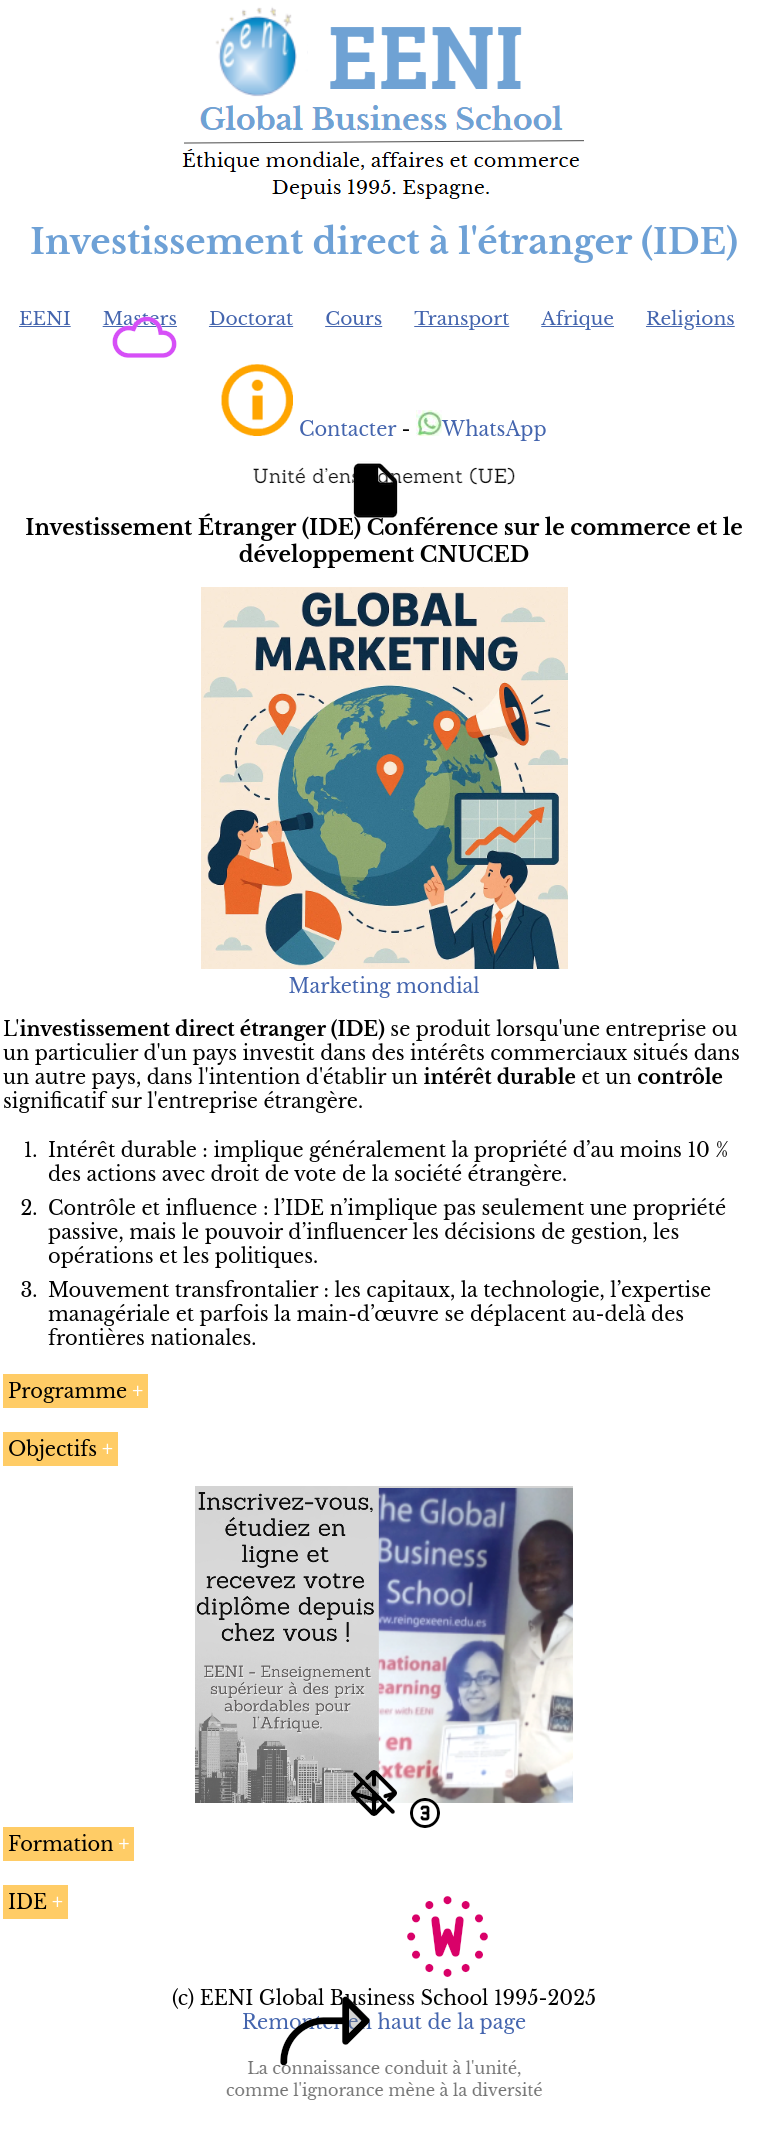 Image resolution: width=768 pixels, height=2131 pixels. Describe the element at coordinates (425, 1813) in the screenshot. I see `step 3 in a multi-step process` at that location.